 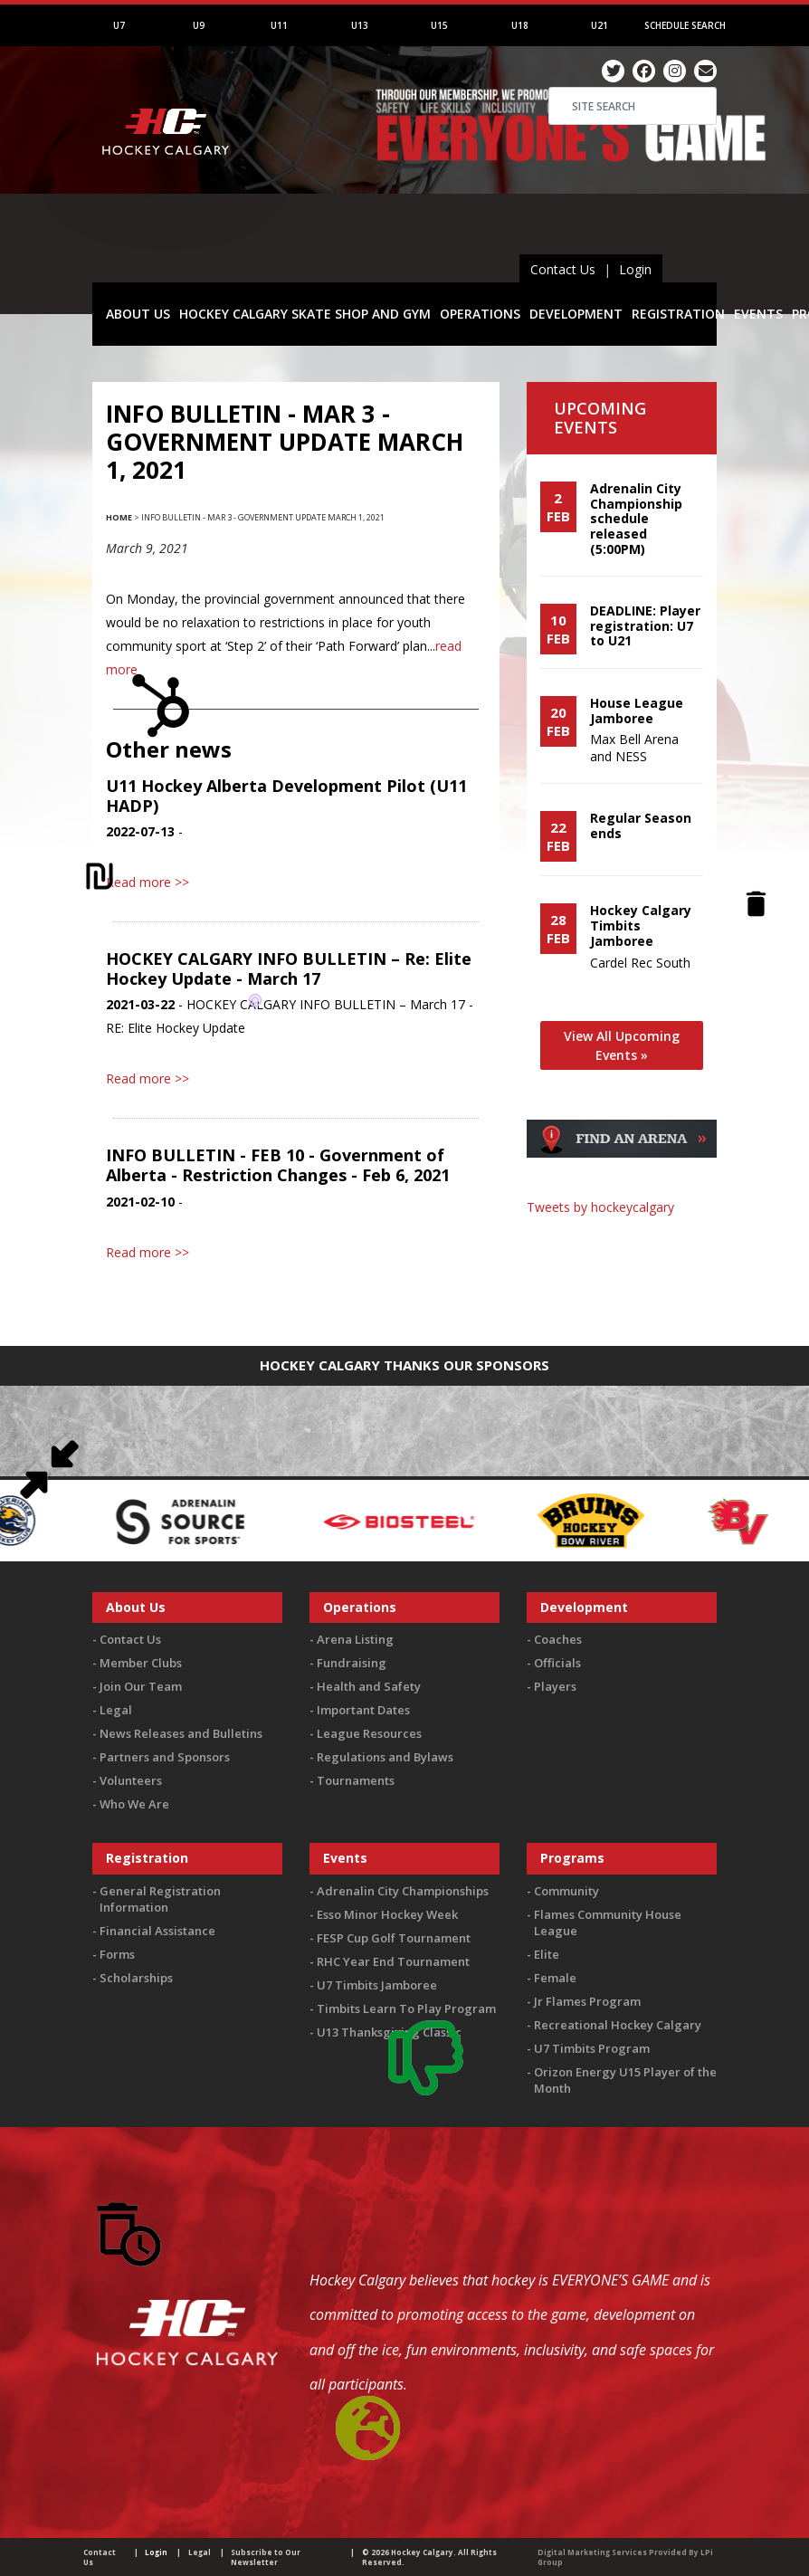 I want to click on open HubSpot integration, so click(x=160, y=705).